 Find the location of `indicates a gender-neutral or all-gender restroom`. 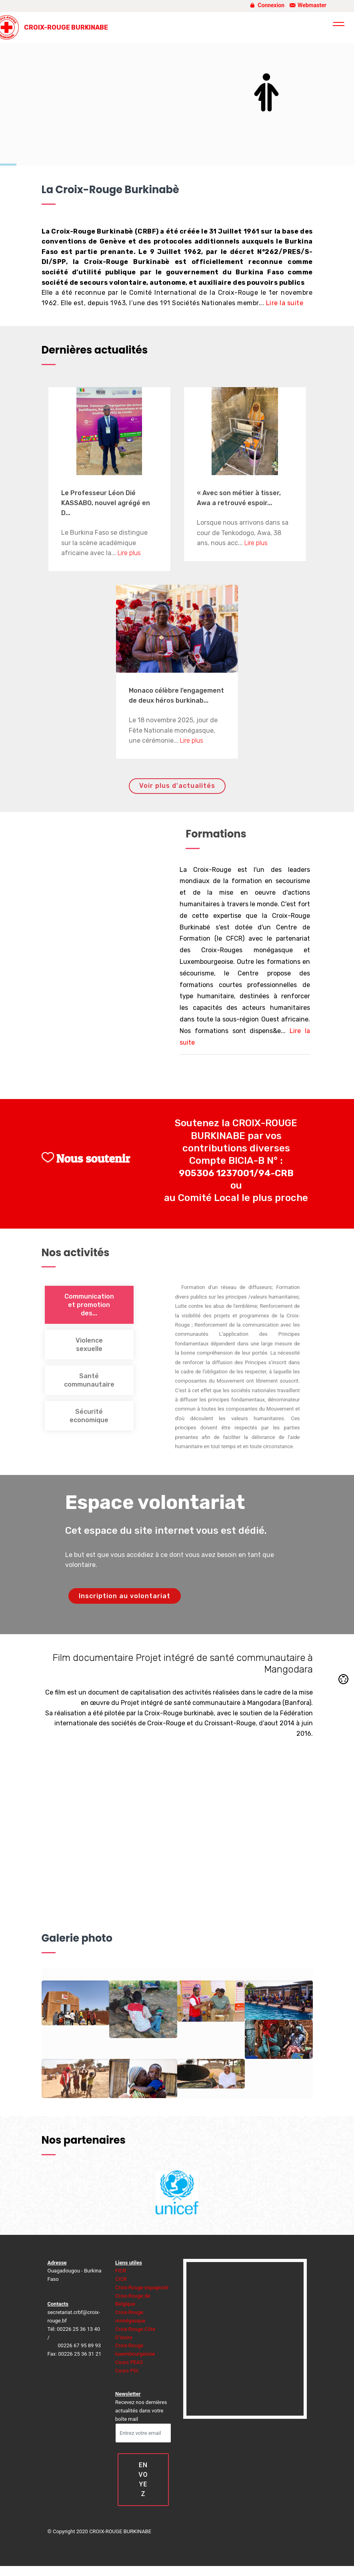

indicates a gender-neutral or all-gender restroom is located at coordinates (266, 92).